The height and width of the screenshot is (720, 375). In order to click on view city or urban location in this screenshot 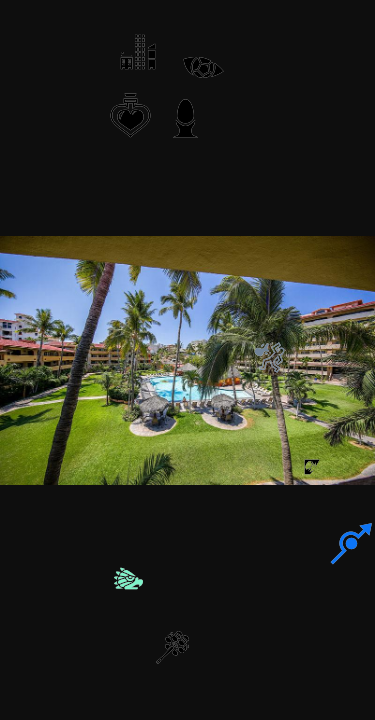, I will do `click(138, 52)`.